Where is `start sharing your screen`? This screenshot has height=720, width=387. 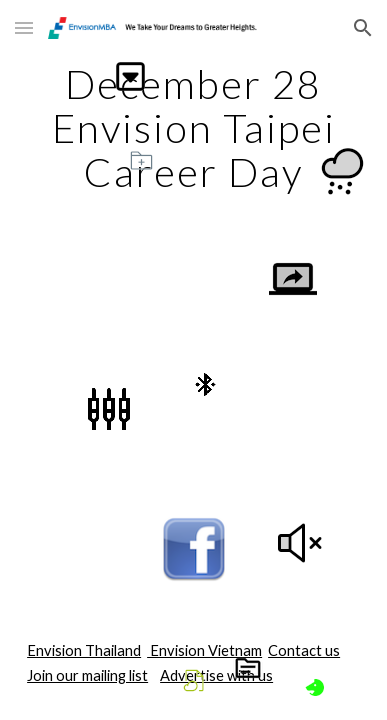
start sharing your screen is located at coordinates (293, 279).